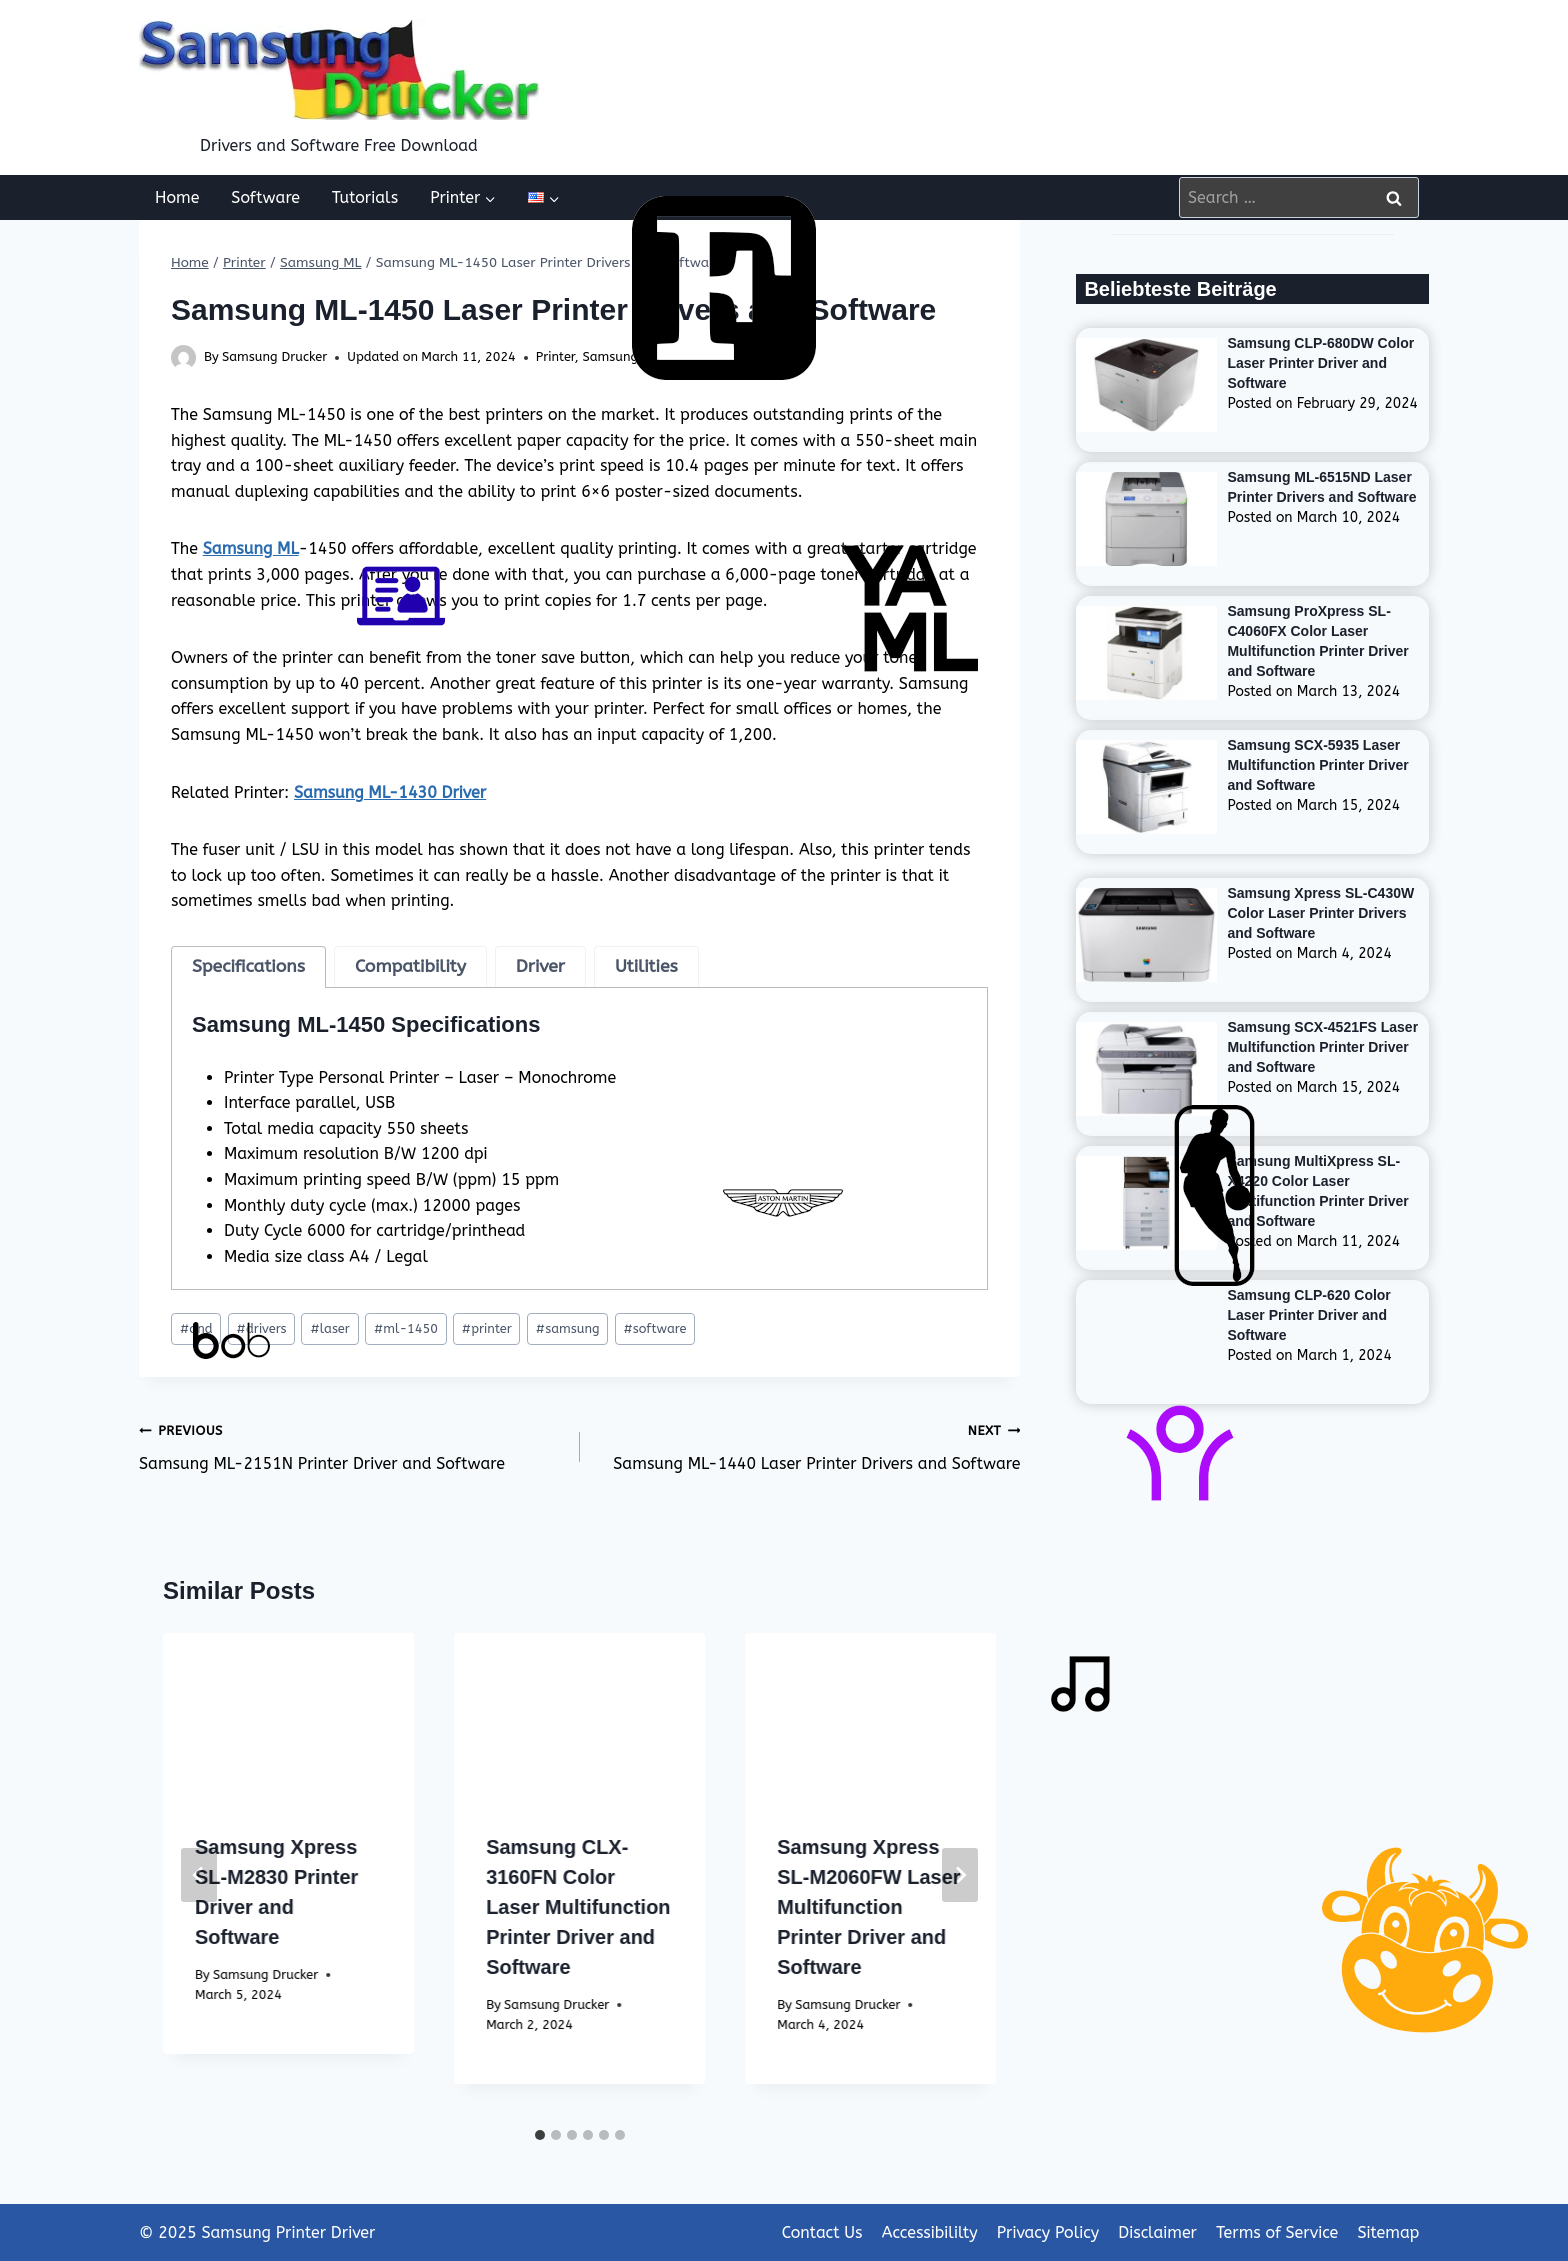 The width and height of the screenshot is (1568, 2261). What do you see at coordinates (1425, 1940) in the screenshot?
I see `open the HappyCow app for finding vegan and vegetarian restaurants` at bounding box center [1425, 1940].